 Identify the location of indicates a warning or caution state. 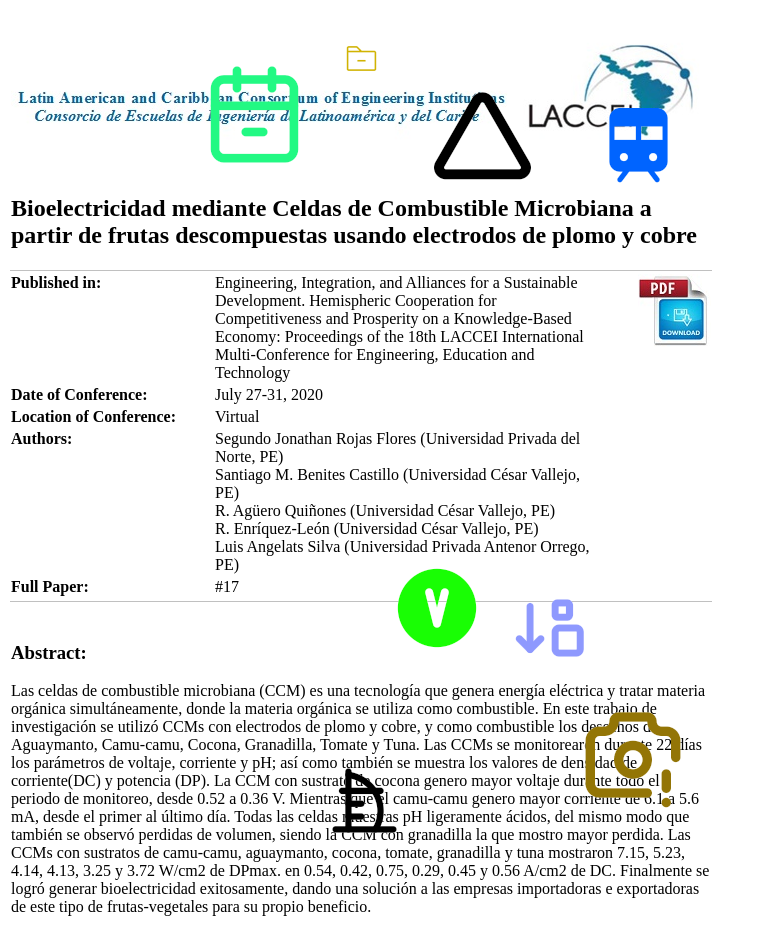
(482, 137).